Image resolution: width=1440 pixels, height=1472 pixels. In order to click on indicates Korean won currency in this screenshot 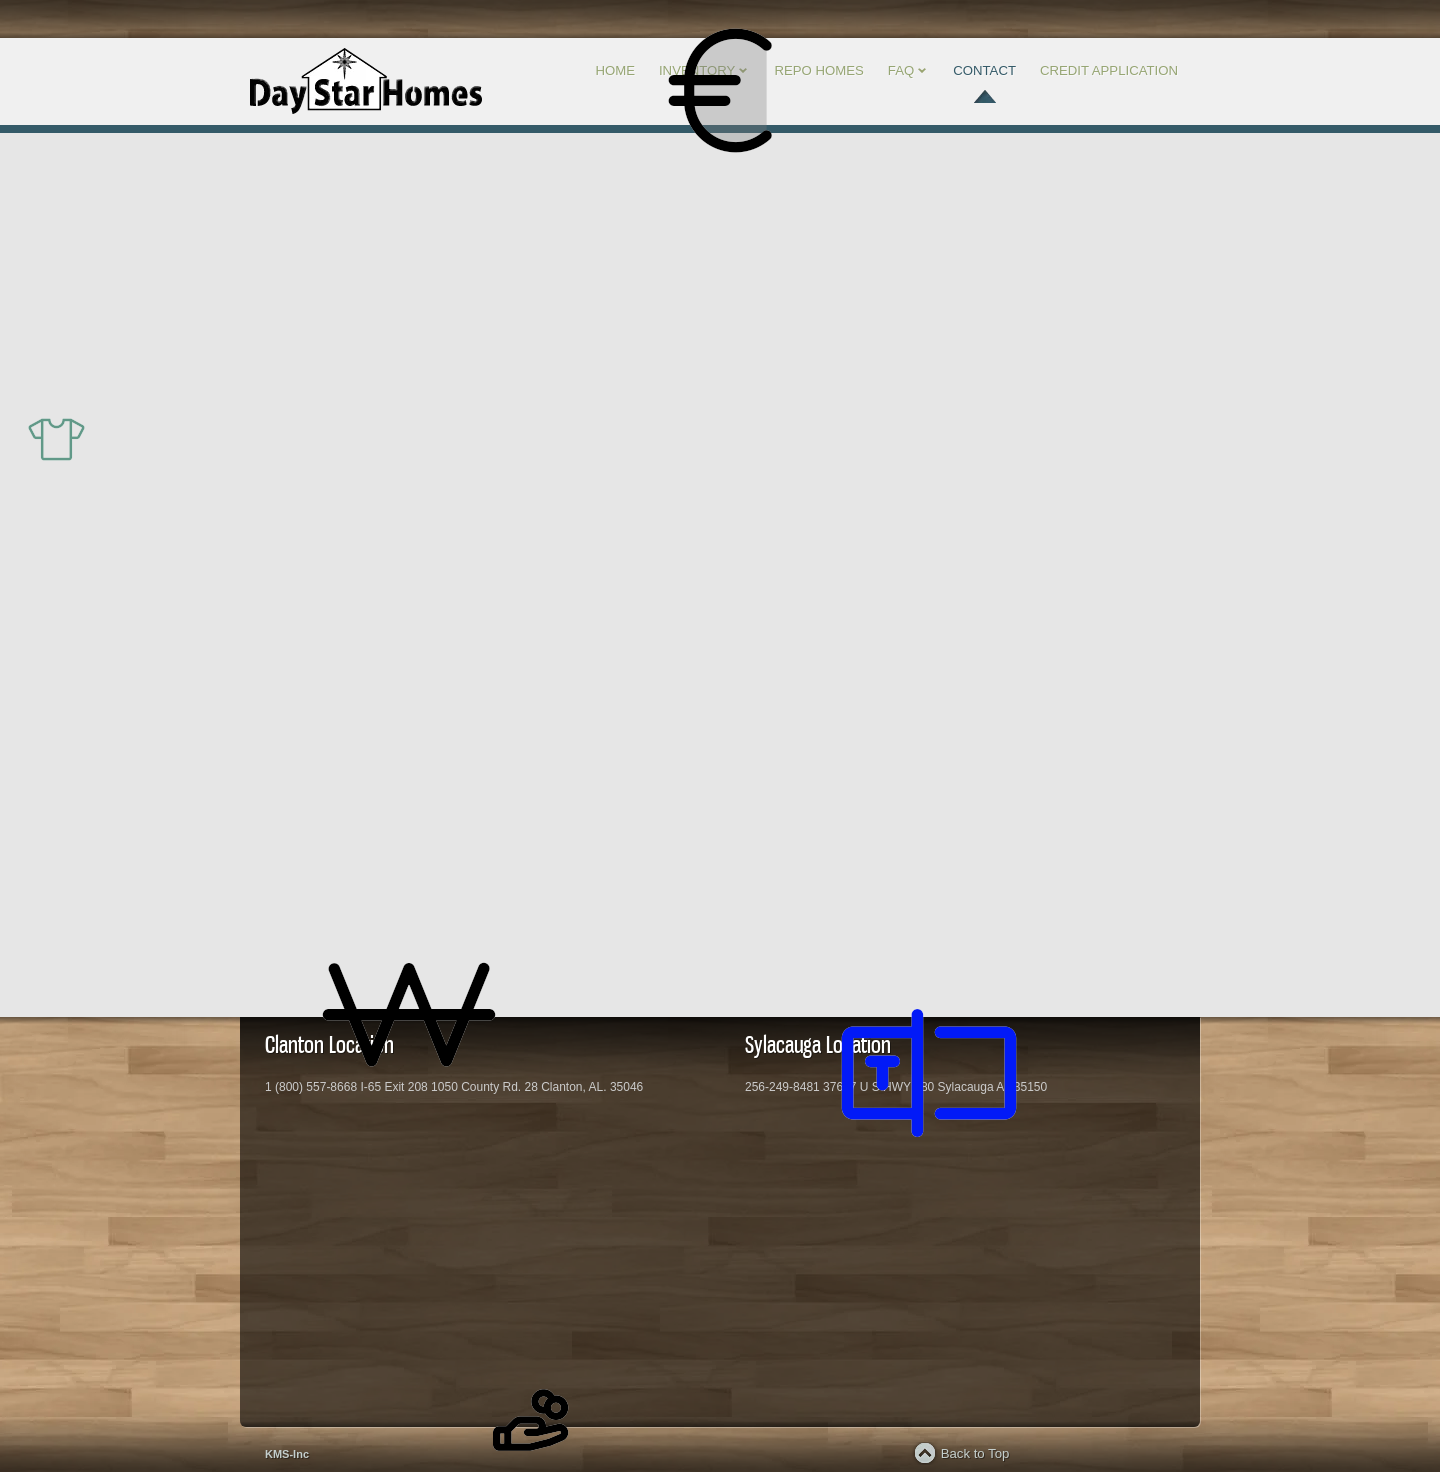, I will do `click(409, 1009)`.